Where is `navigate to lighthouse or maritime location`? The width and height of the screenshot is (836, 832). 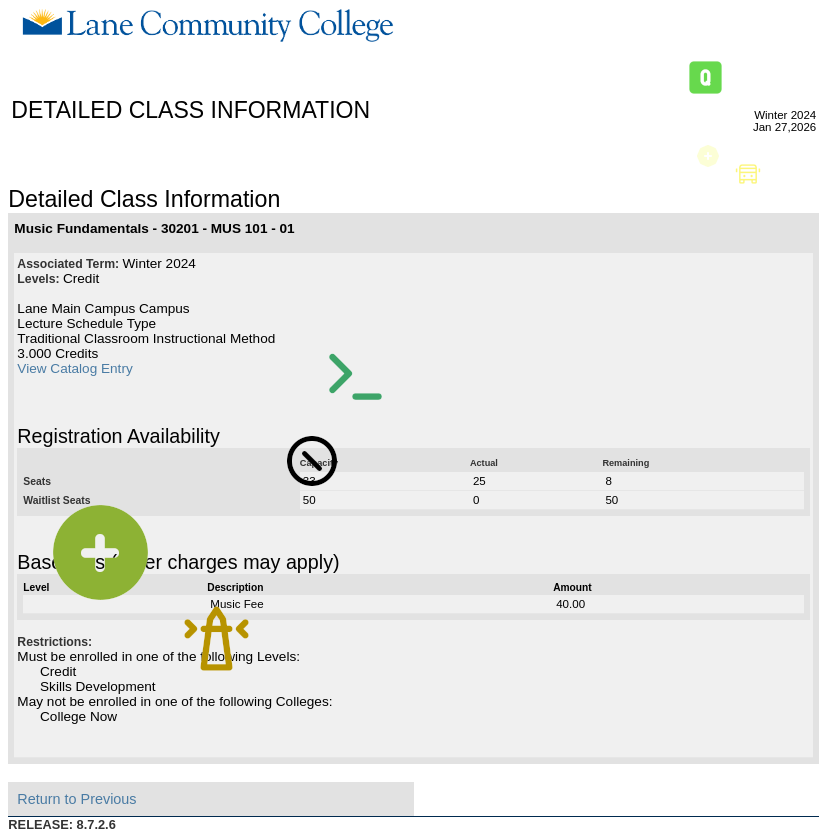
navigate to lighthouse or maritime location is located at coordinates (216, 638).